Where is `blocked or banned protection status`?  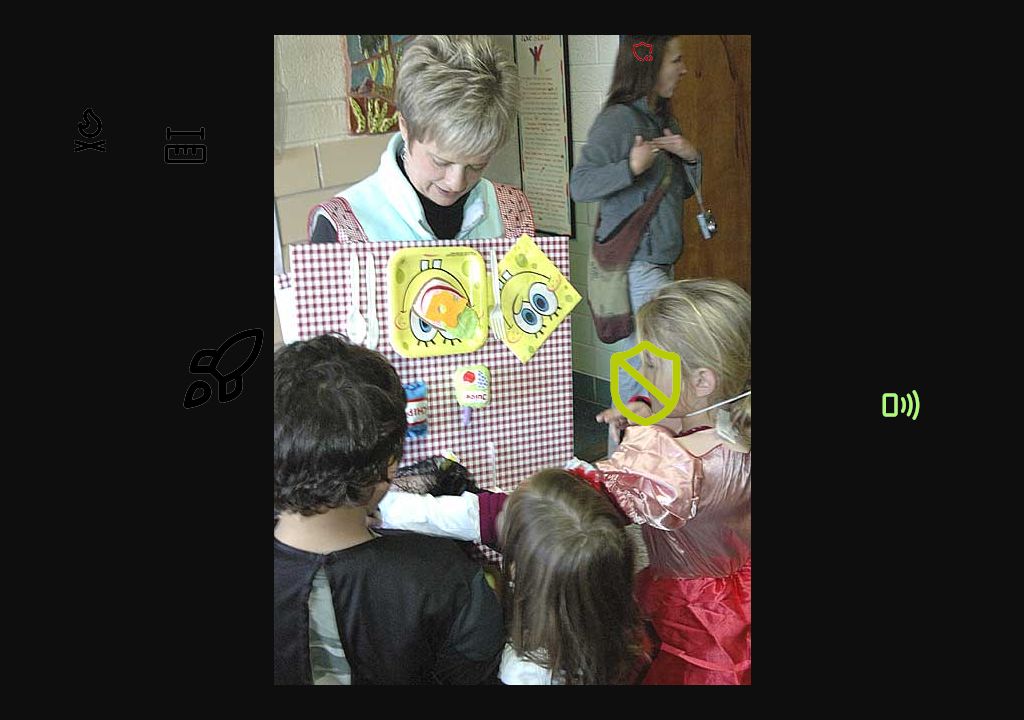 blocked or banned protection status is located at coordinates (645, 383).